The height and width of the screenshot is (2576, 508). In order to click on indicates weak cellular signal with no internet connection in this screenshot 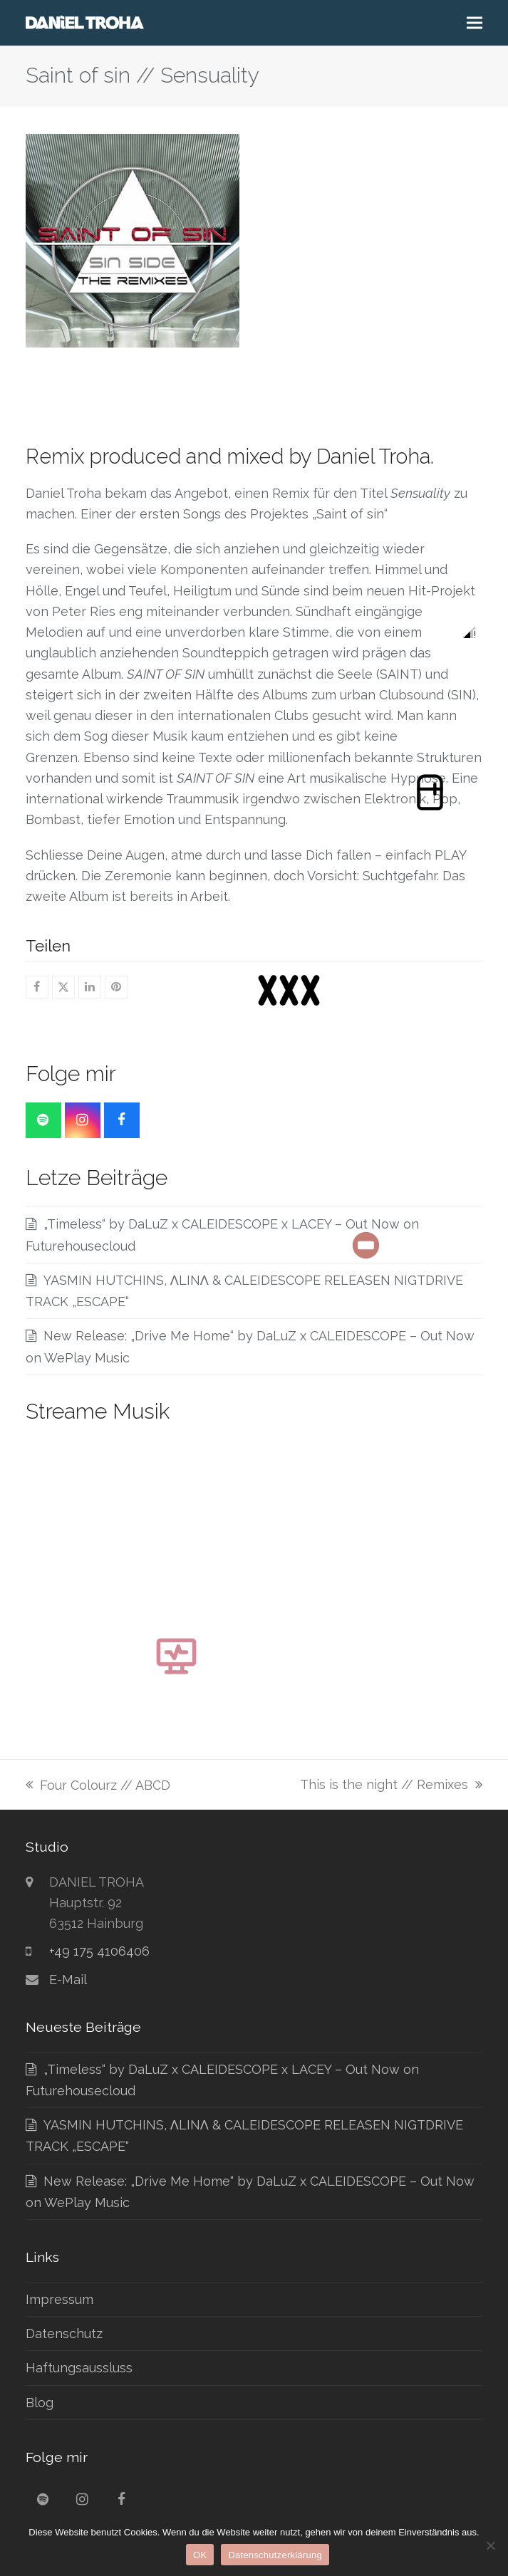, I will do `click(469, 632)`.